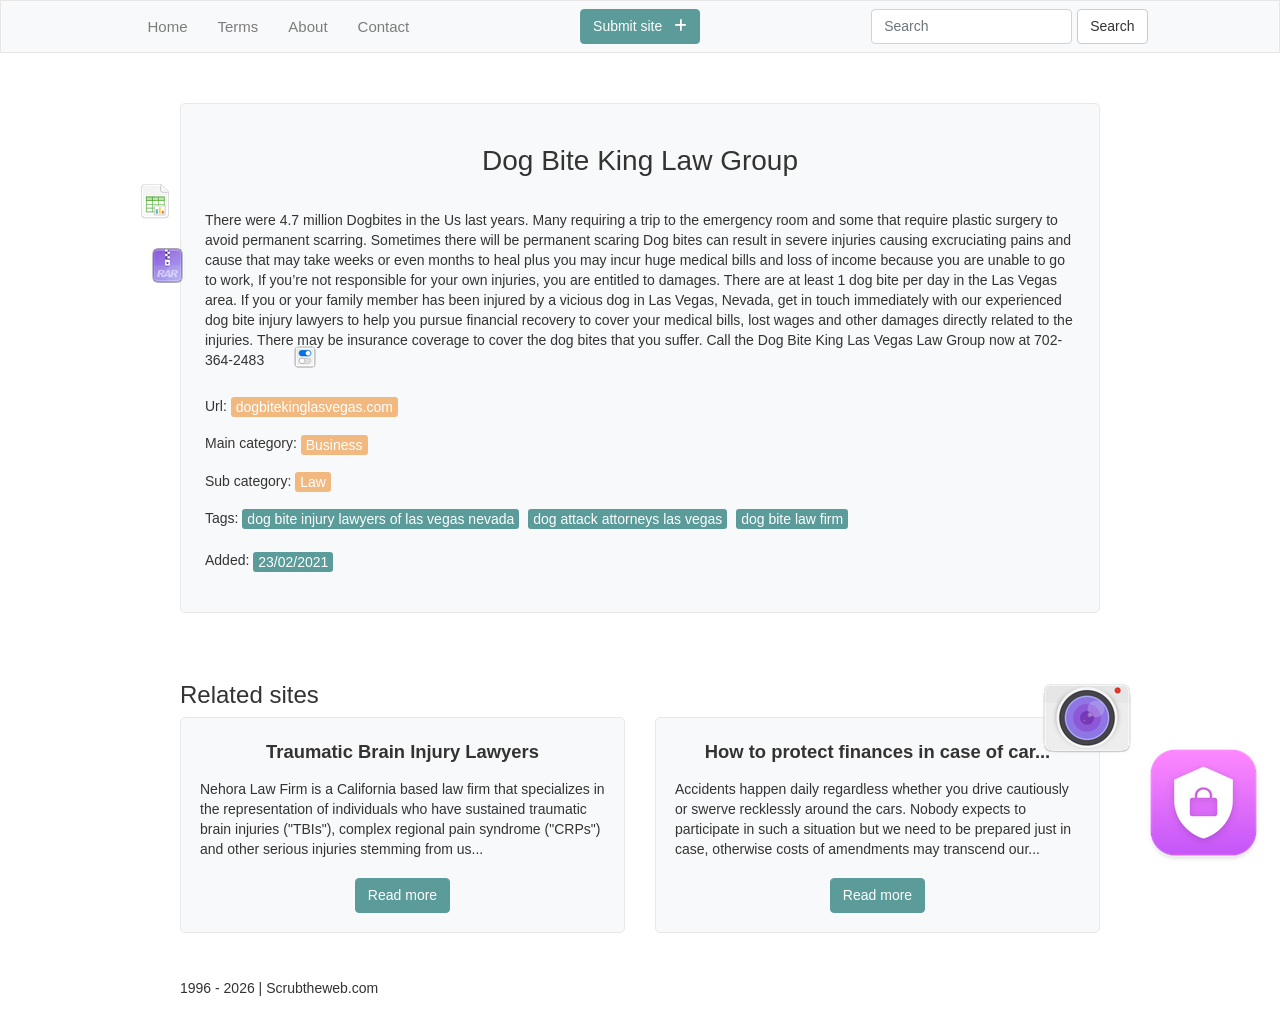 The width and height of the screenshot is (1280, 1023). Describe the element at coordinates (155, 201) in the screenshot. I see `spreadsheet file created in openoffice calc` at that location.